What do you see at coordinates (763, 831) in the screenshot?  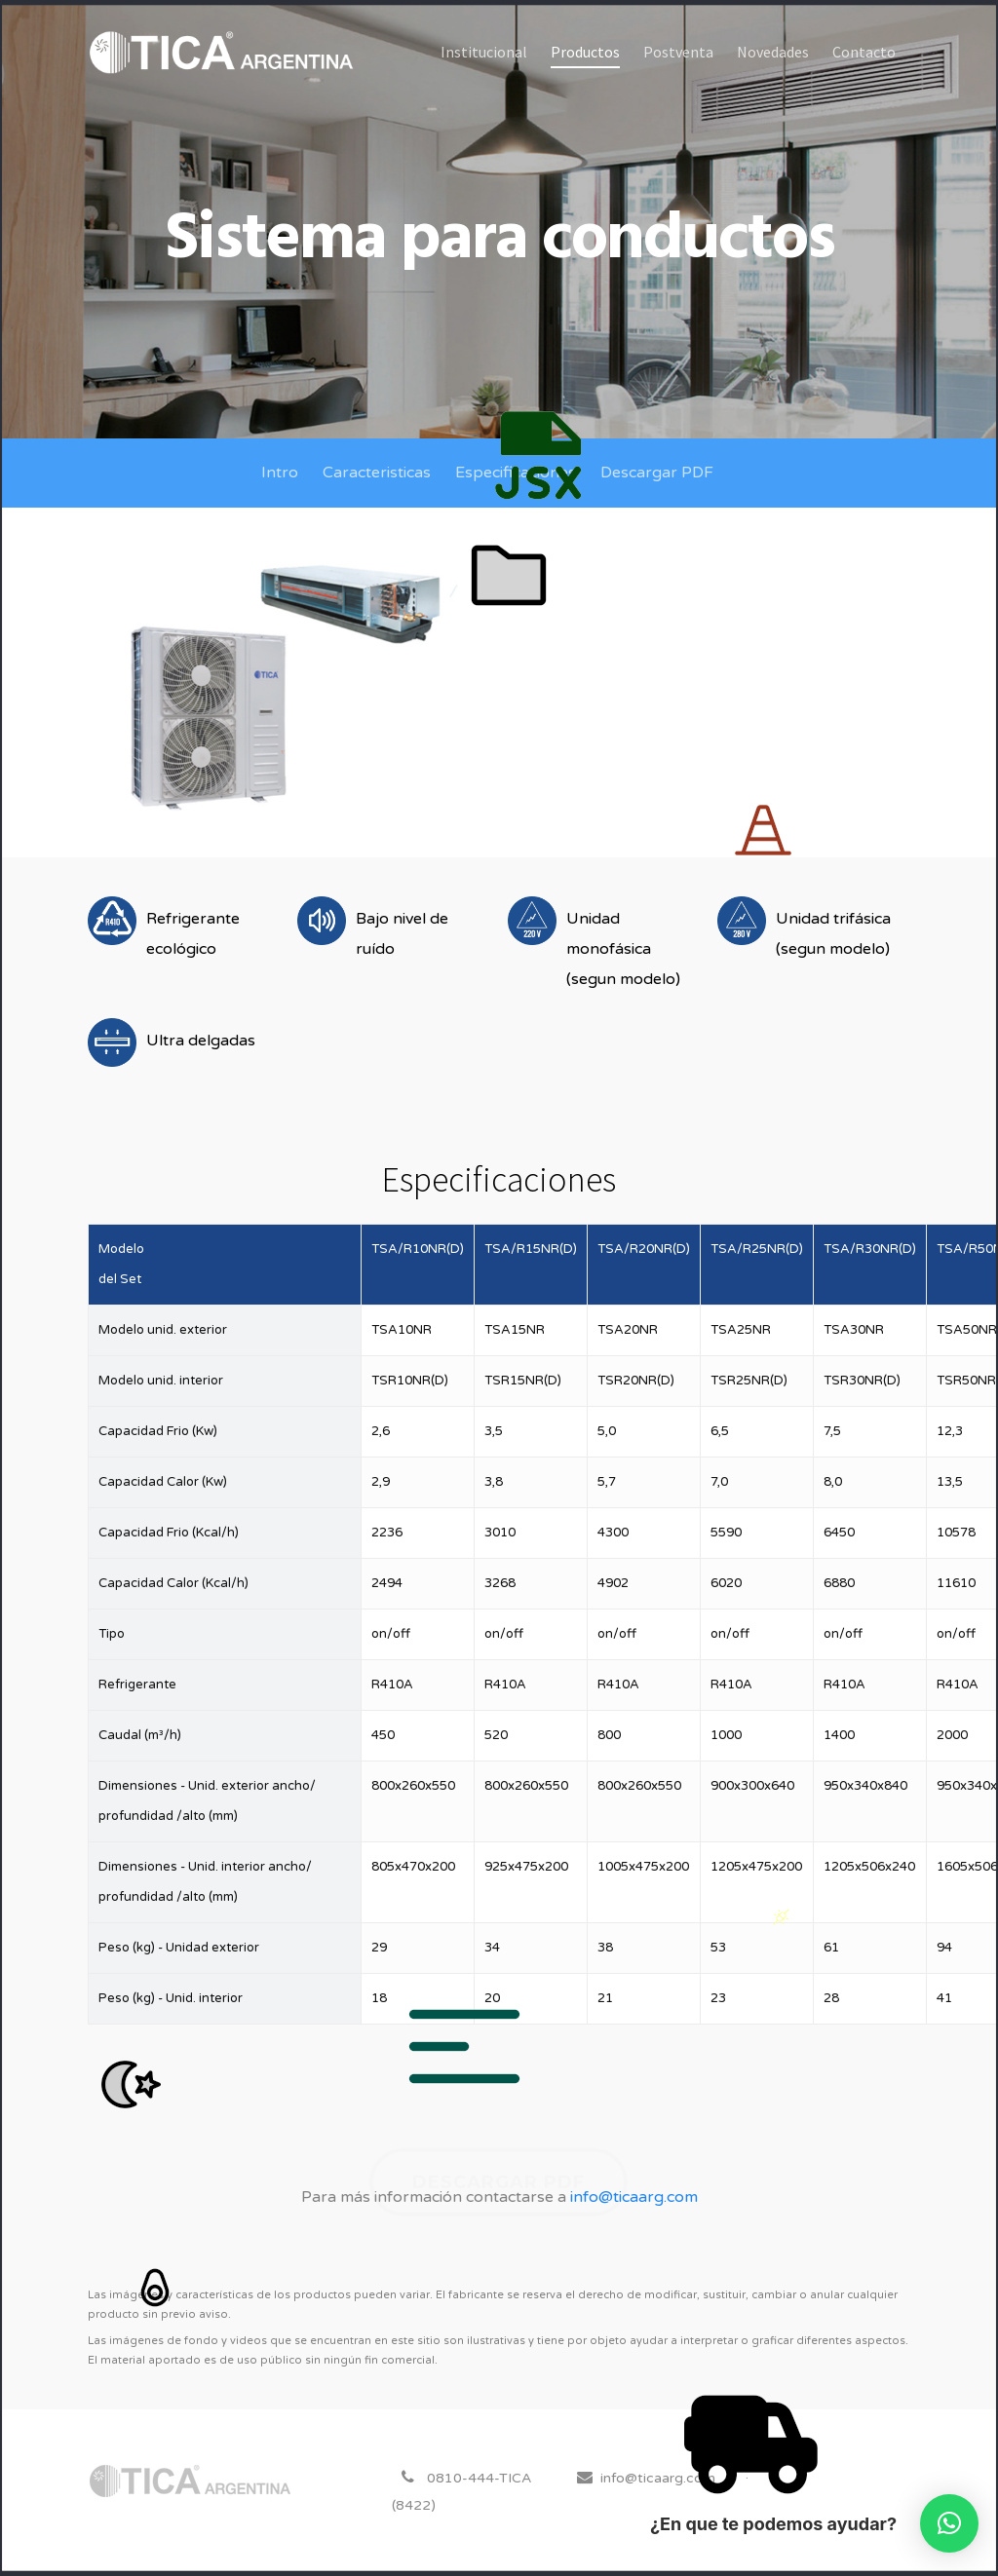 I see `indicates an area under construction or maintenance` at bounding box center [763, 831].